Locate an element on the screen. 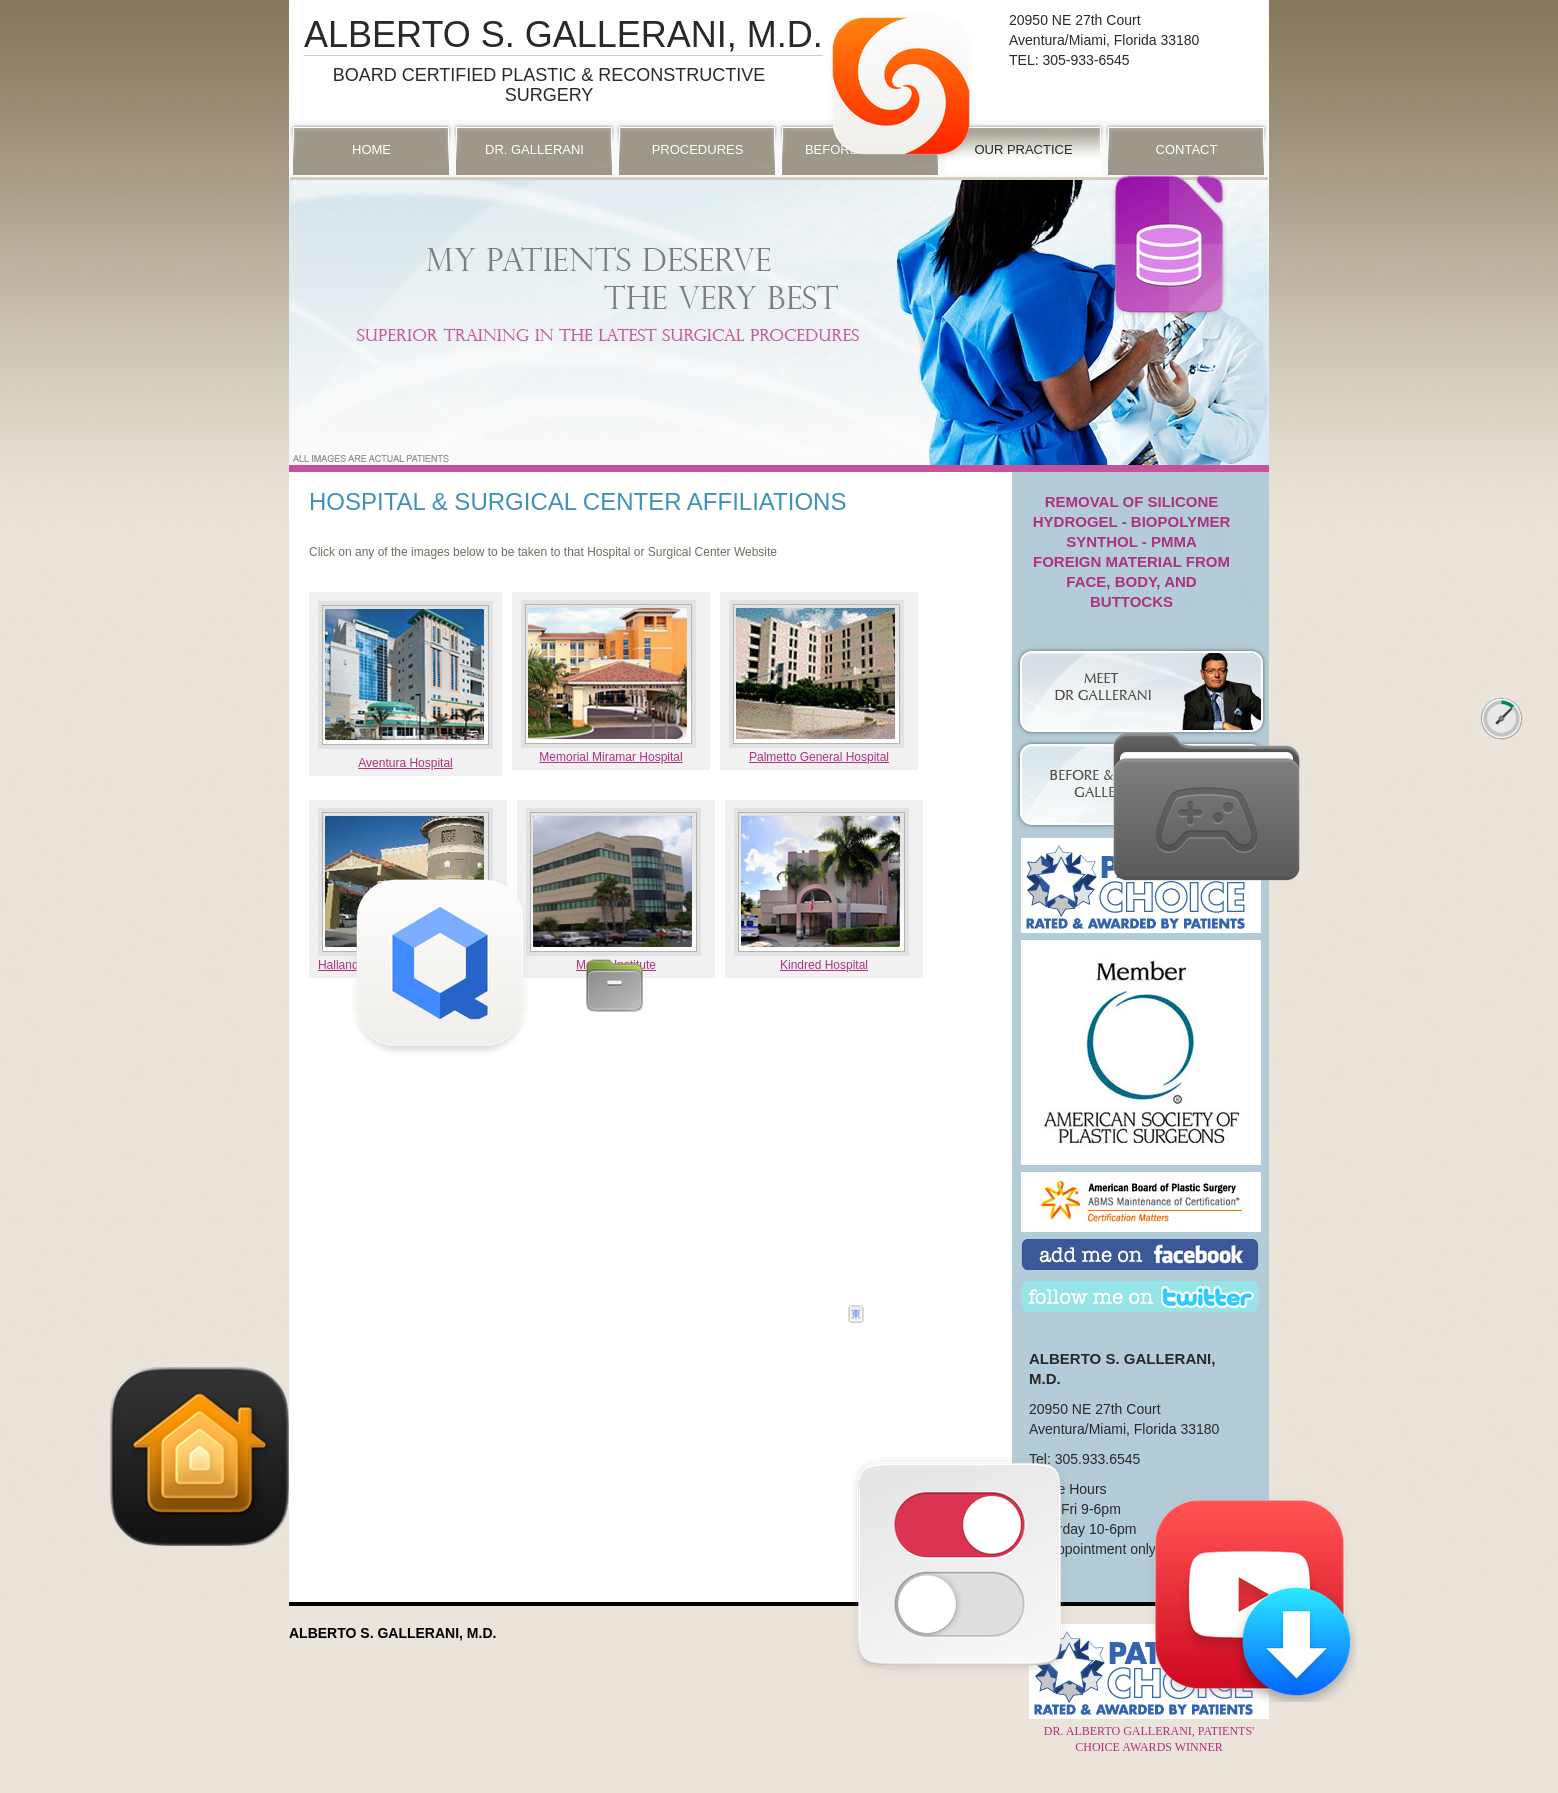  open the file manager application is located at coordinates (614, 985).